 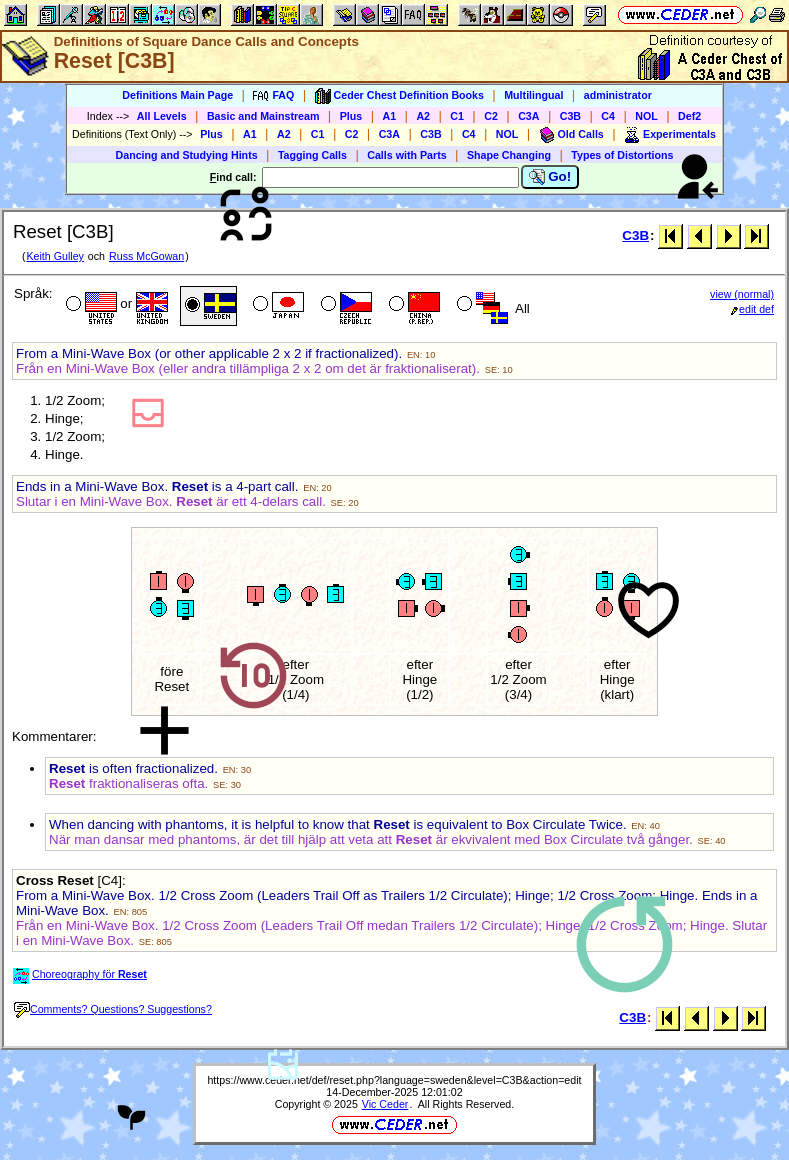 I want to click on indicates eco-friendly or sustainable option, so click(x=131, y=1117).